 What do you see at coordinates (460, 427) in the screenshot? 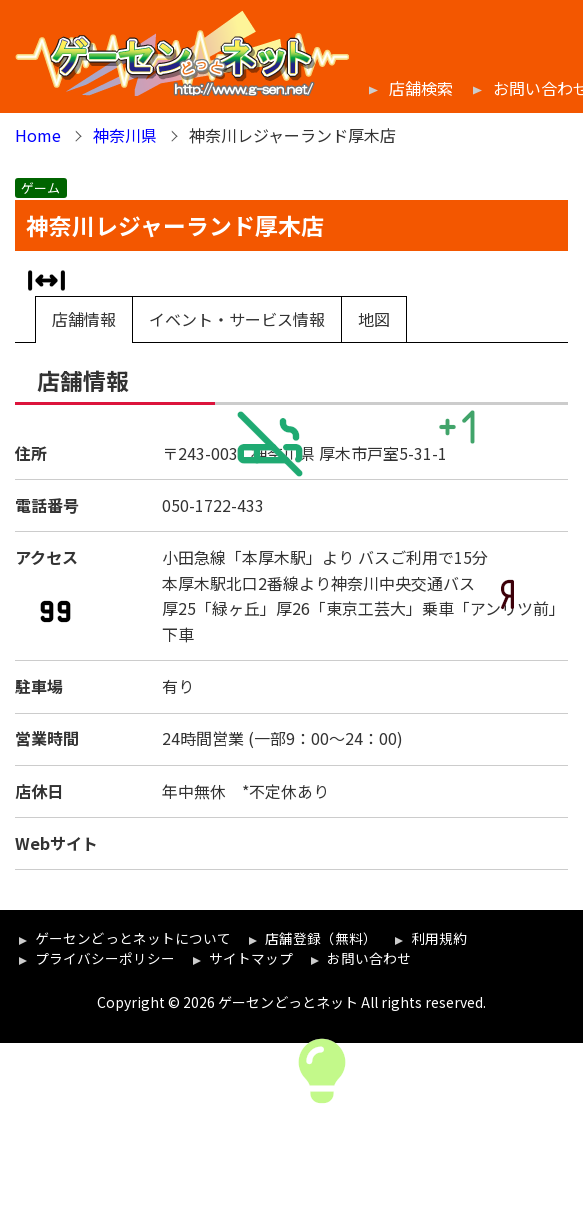
I see `increase exposure by one stop` at bounding box center [460, 427].